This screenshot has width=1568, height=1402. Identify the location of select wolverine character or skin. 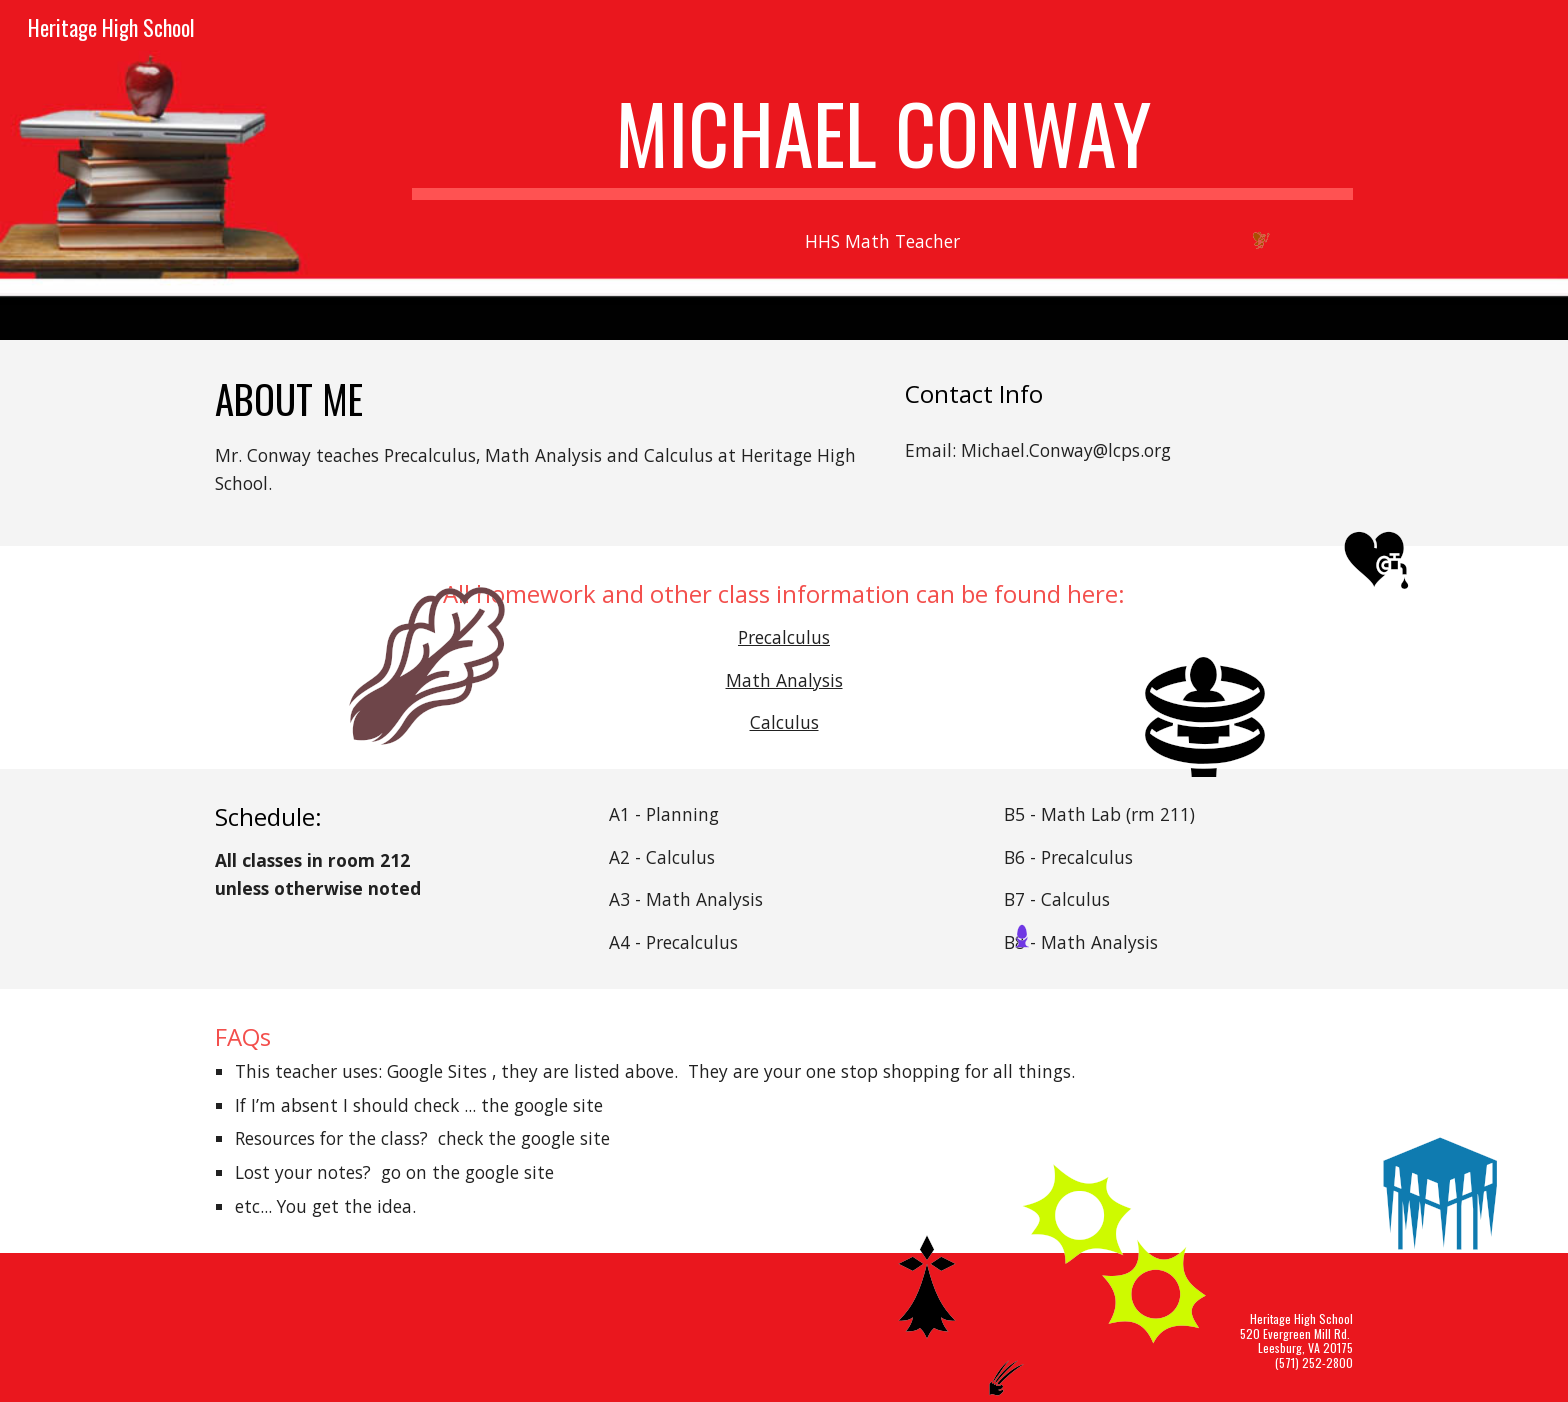
(1007, 1377).